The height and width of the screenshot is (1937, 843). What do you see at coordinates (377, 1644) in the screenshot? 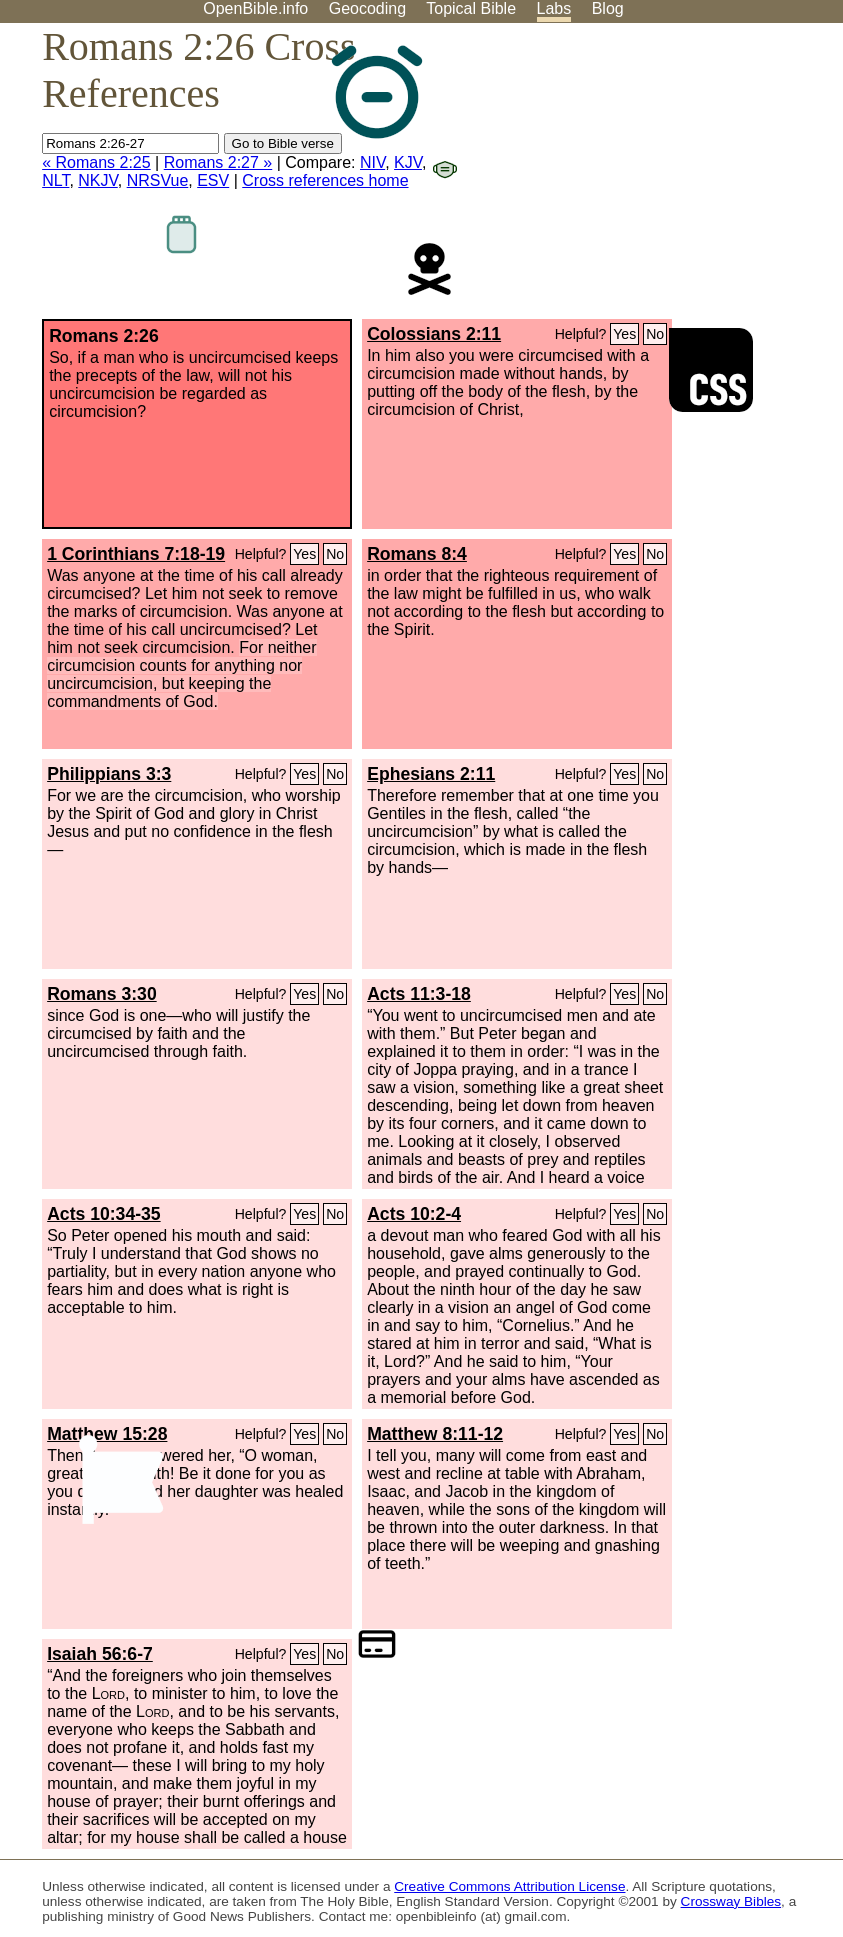
I see `manage payment methods` at bounding box center [377, 1644].